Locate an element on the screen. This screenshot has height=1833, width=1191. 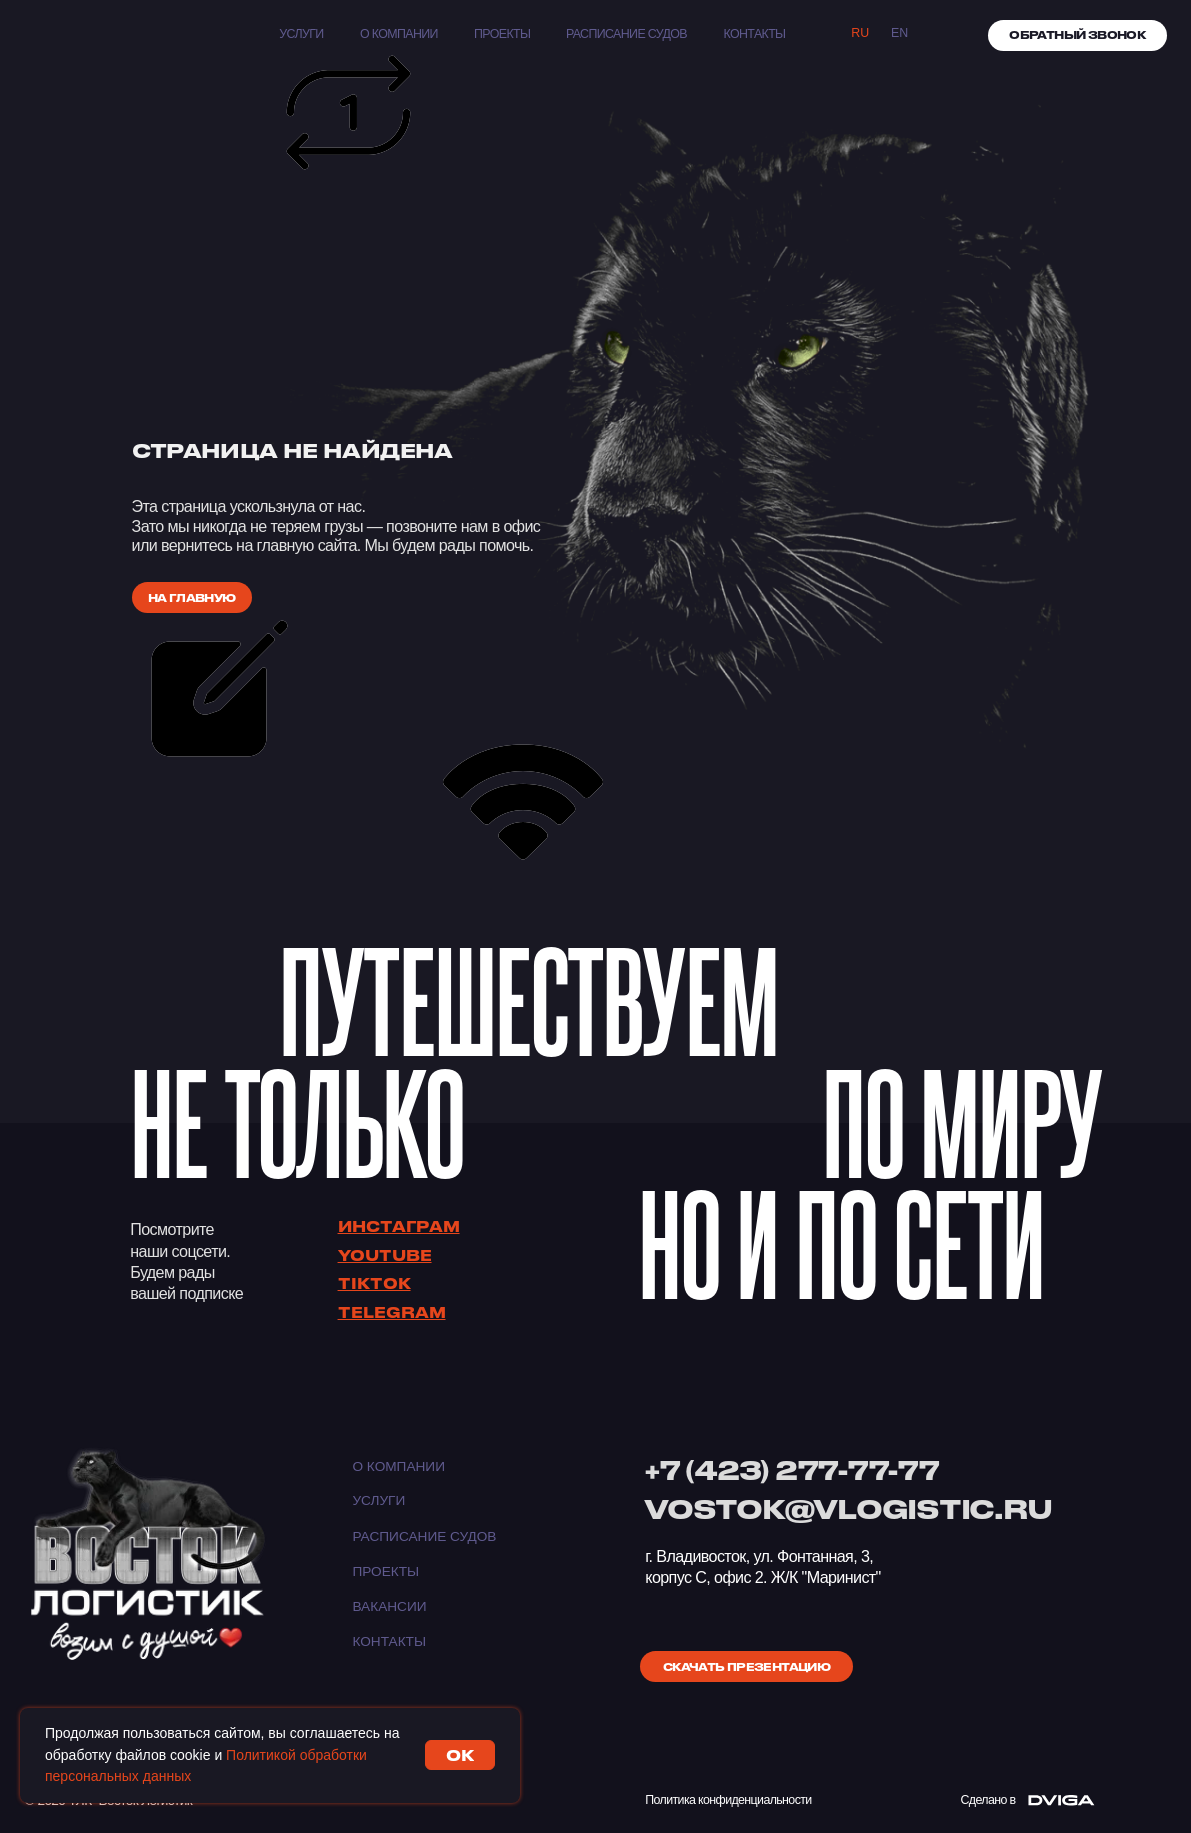
repeat current track once is located at coordinates (348, 112).